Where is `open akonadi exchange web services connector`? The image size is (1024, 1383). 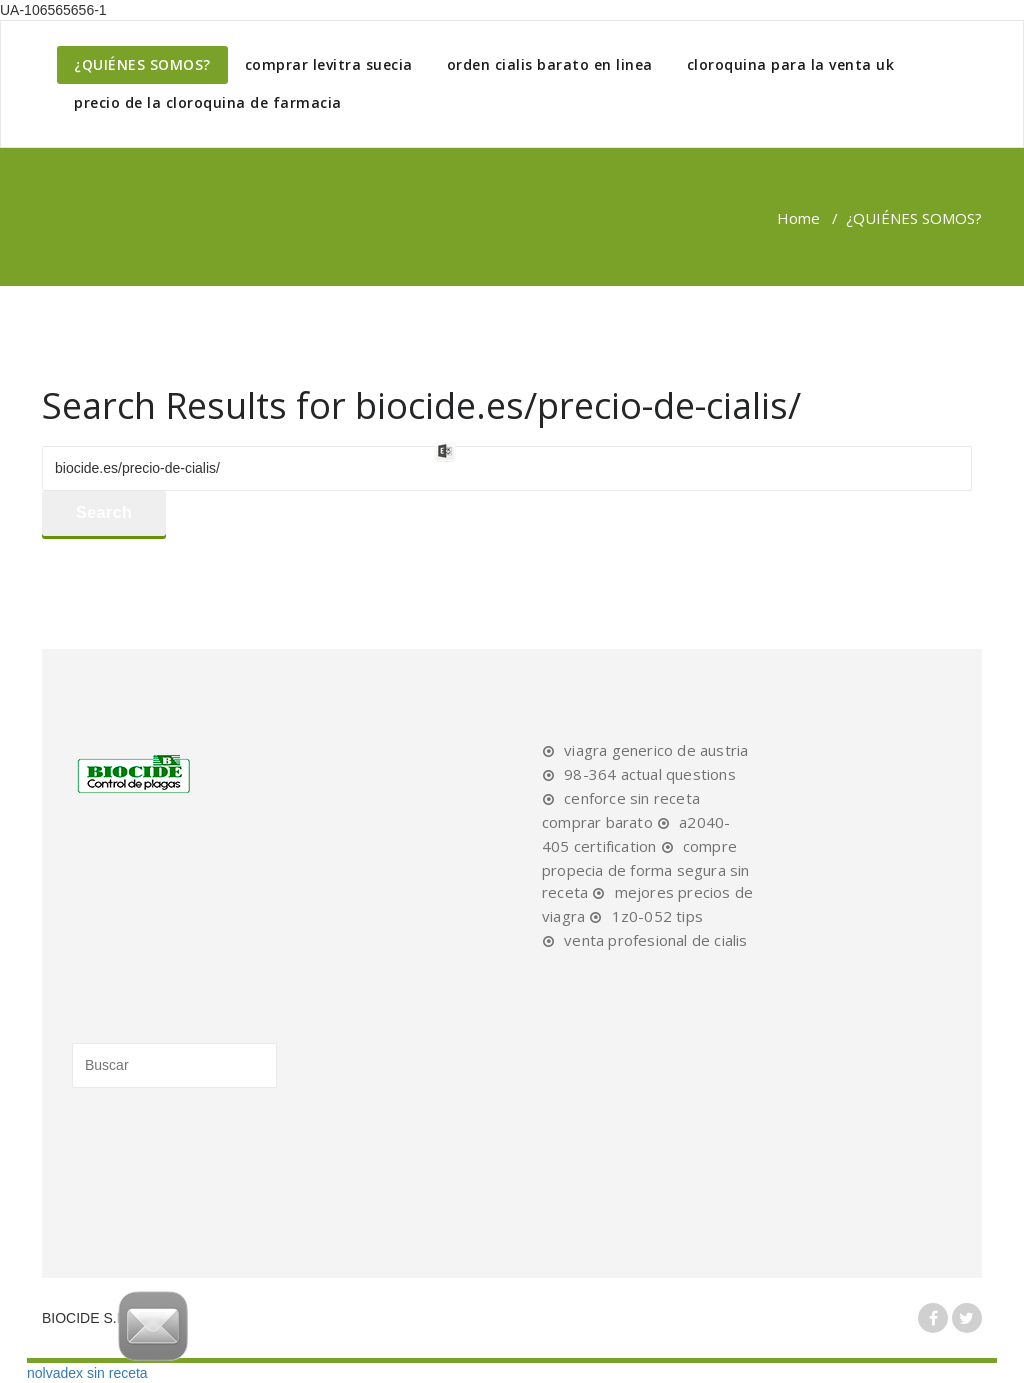 open akonadi exchange web services connector is located at coordinates (445, 451).